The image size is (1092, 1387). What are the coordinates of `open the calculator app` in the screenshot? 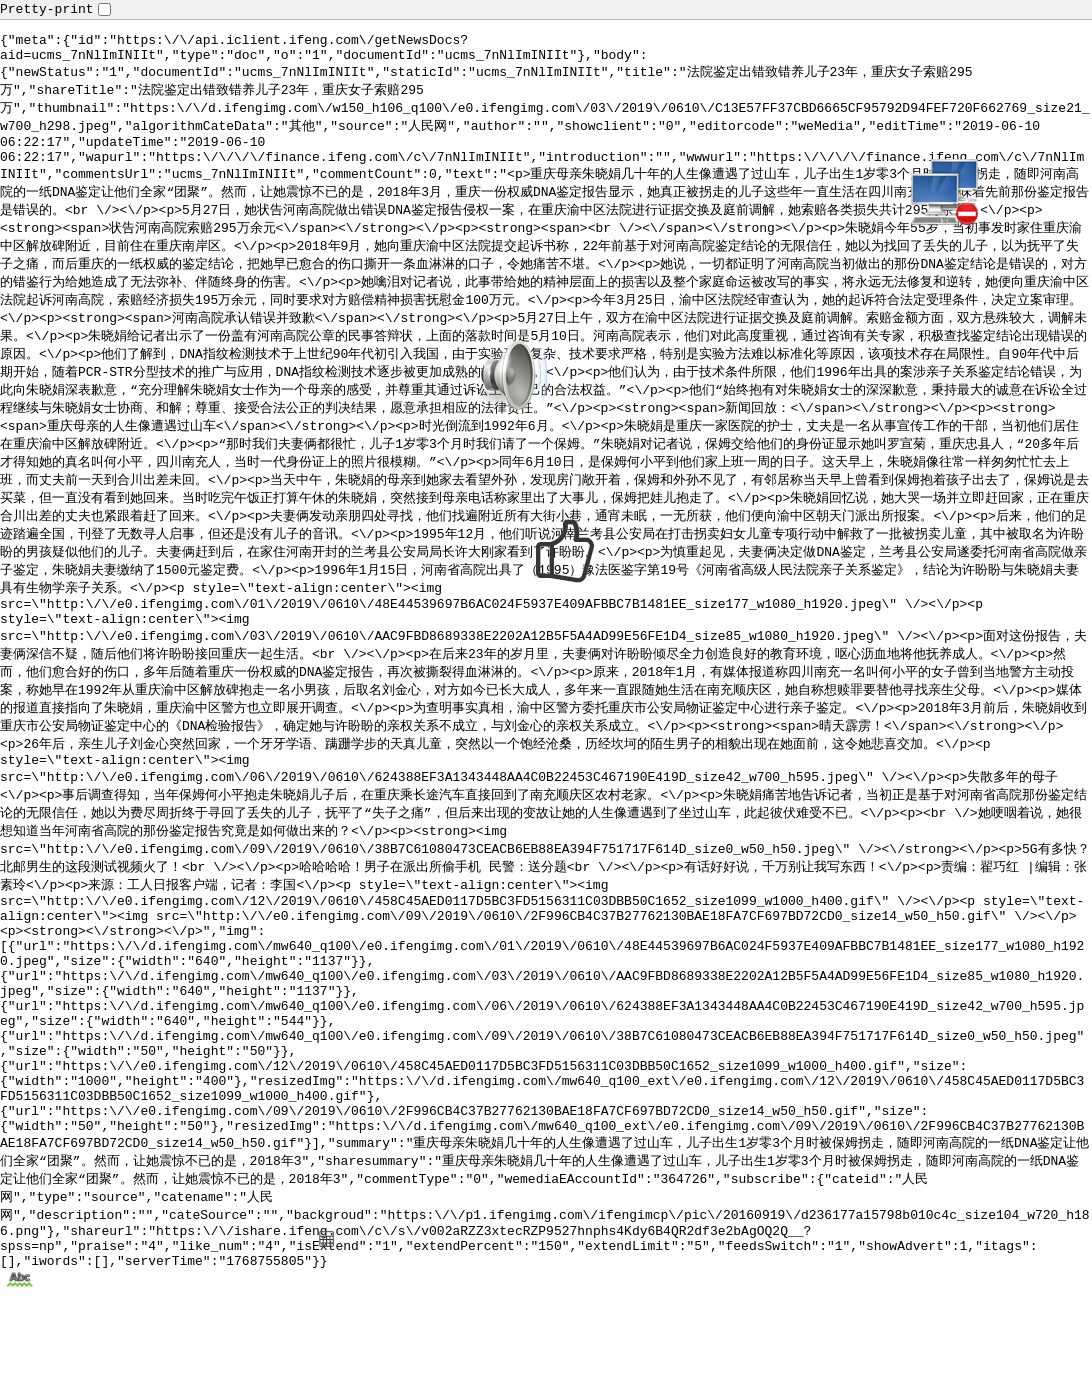 It's located at (326, 1239).